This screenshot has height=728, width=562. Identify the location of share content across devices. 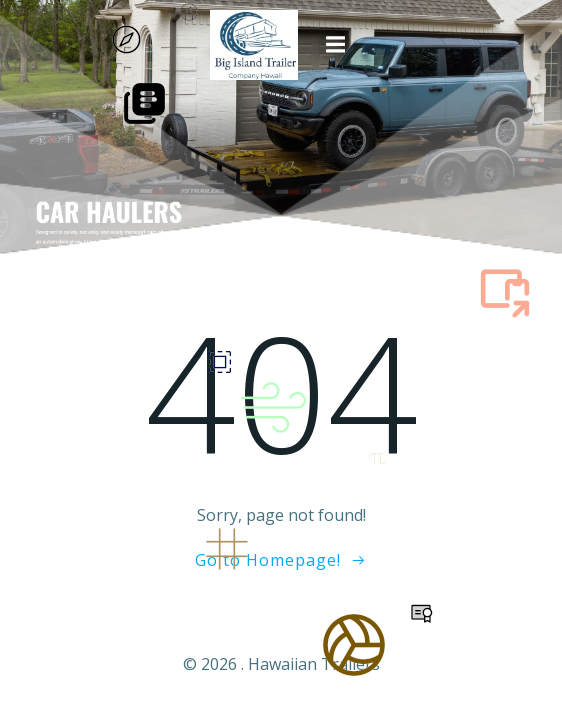
(505, 291).